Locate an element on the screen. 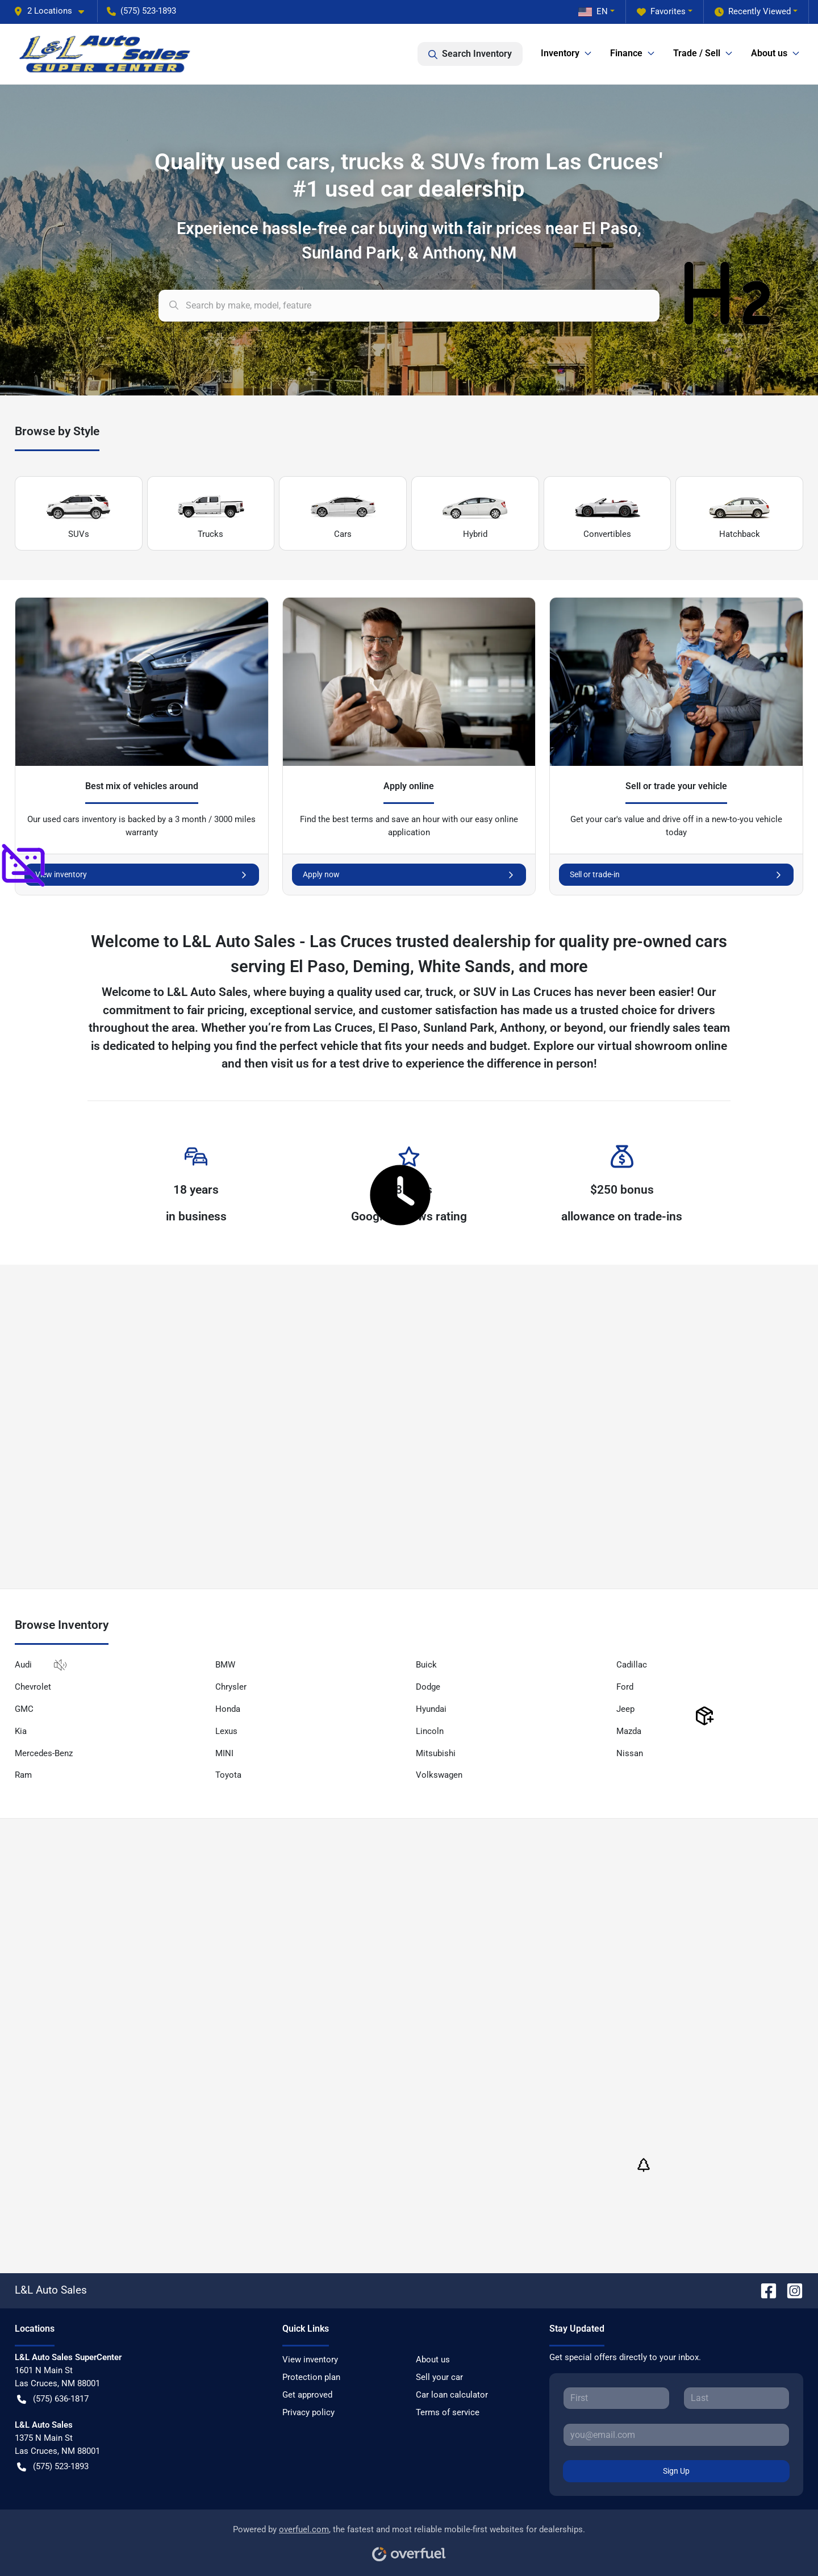 The width and height of the screenshot is (818, 2576). format text as heading level 2 is located at coordinates (725, 293).